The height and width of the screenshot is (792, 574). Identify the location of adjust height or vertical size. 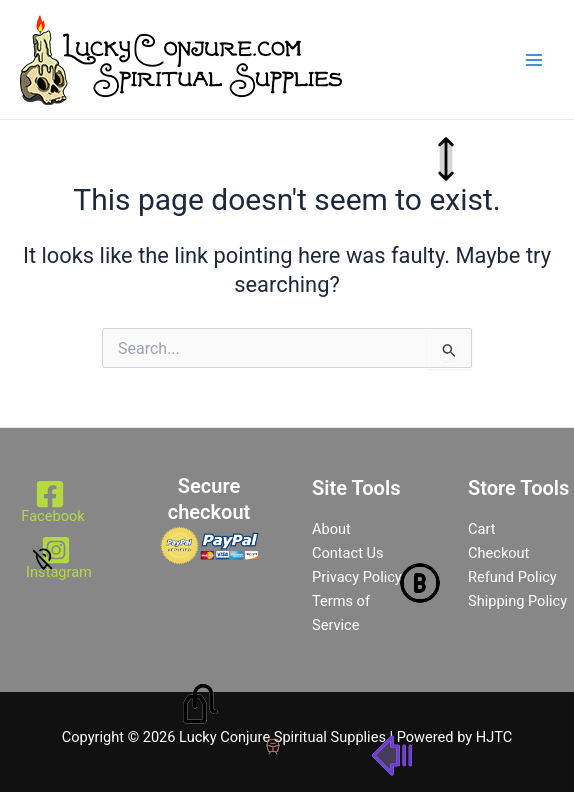
(446, 159).